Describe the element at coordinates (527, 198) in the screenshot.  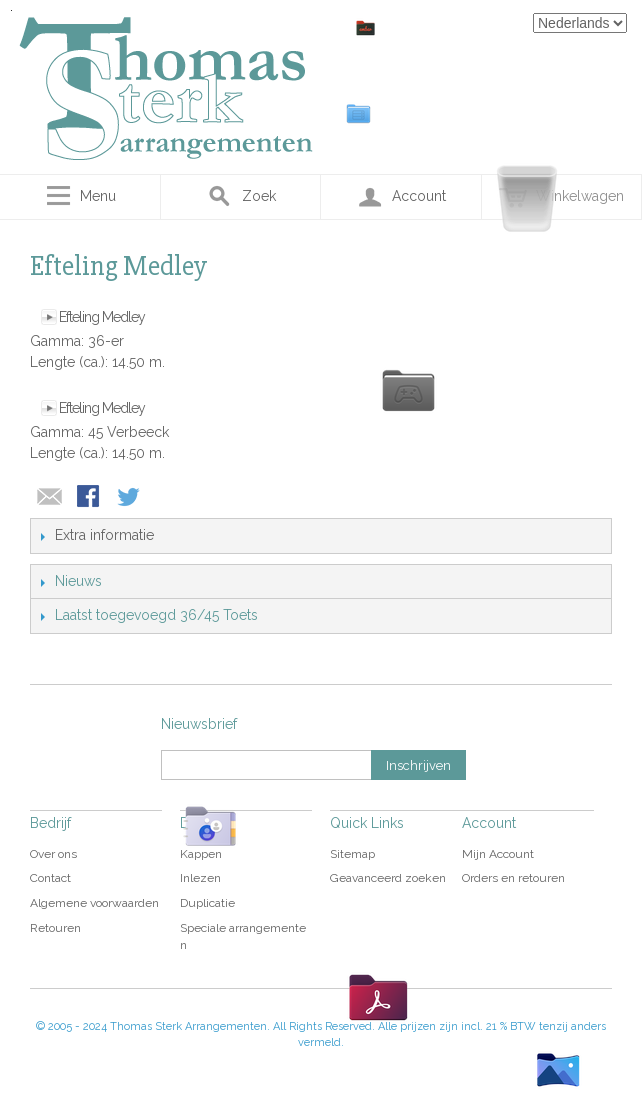
I see `empty trash bin ready to receive deleted files` at that location.